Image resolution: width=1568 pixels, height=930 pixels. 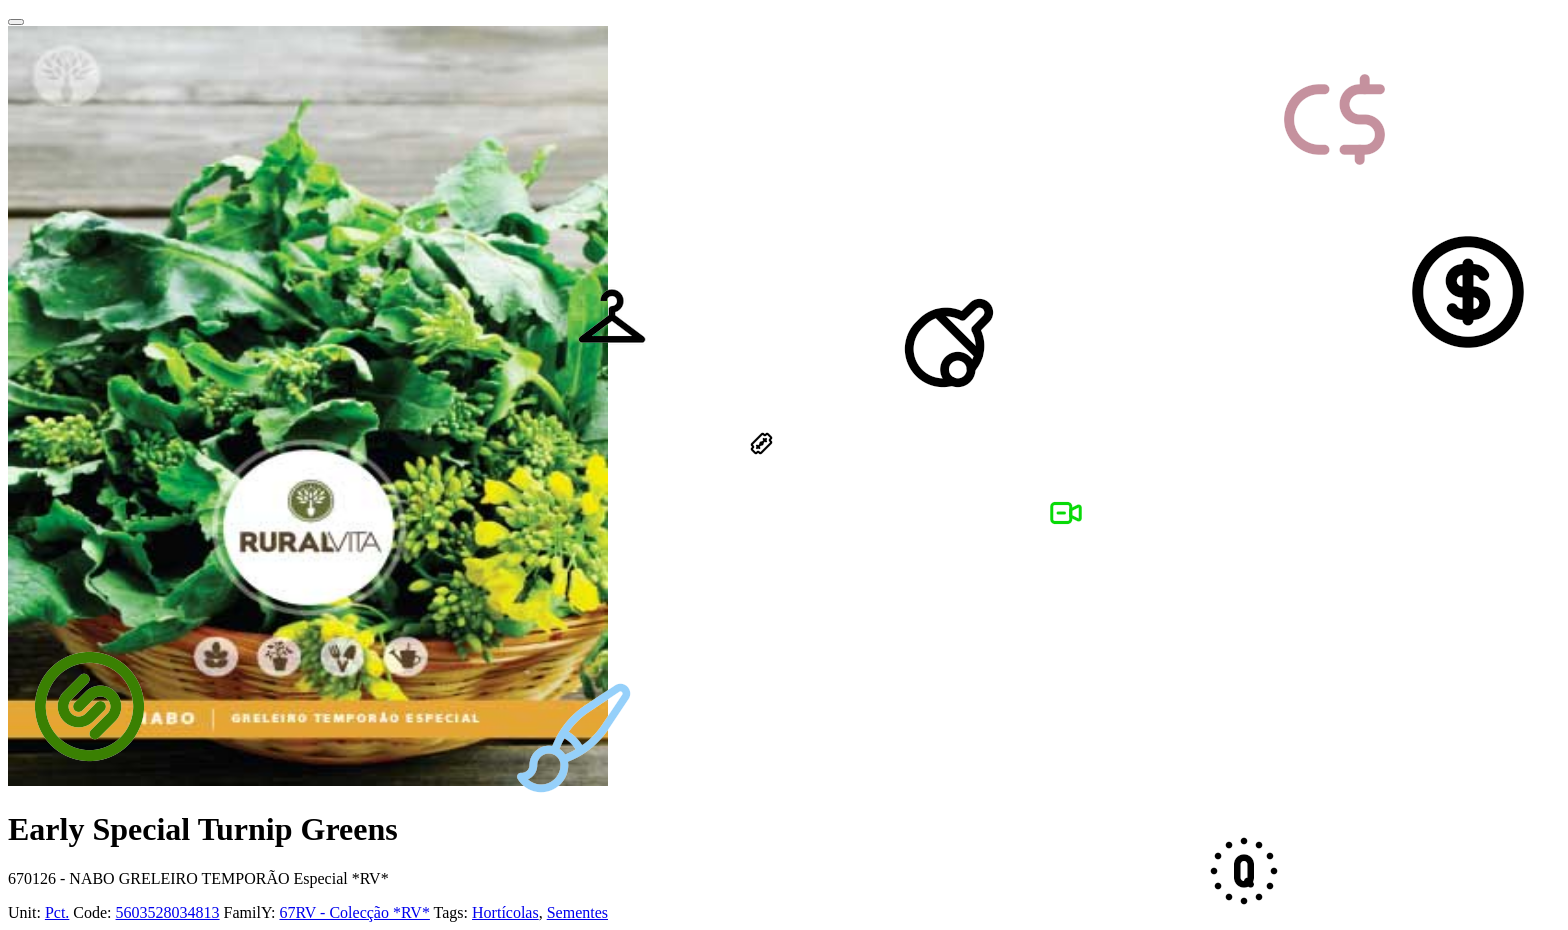 What do you see at coordinates (612, 316) in the screenshot?
I see `access wardrobe or clothing options` at bounding box center [612, 316].